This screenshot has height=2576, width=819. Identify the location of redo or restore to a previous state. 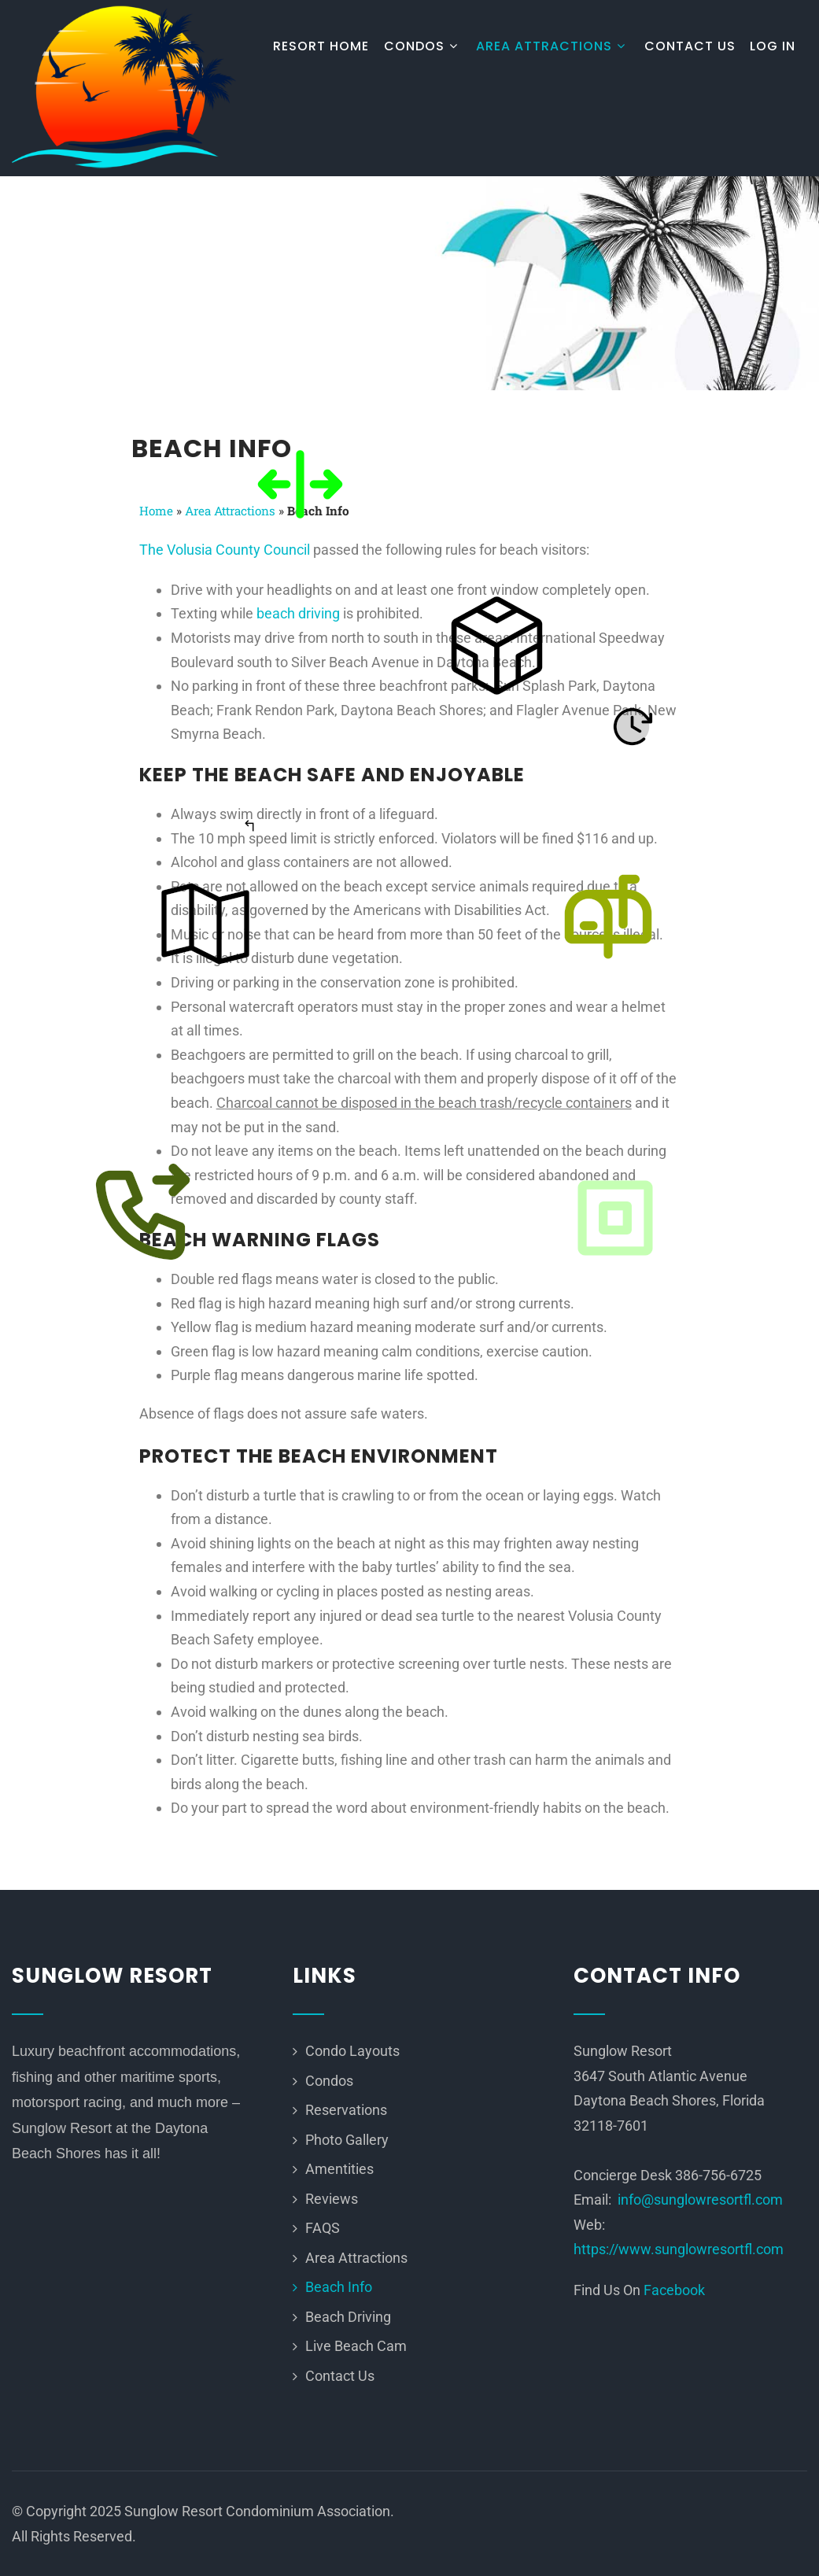
(632, 726).